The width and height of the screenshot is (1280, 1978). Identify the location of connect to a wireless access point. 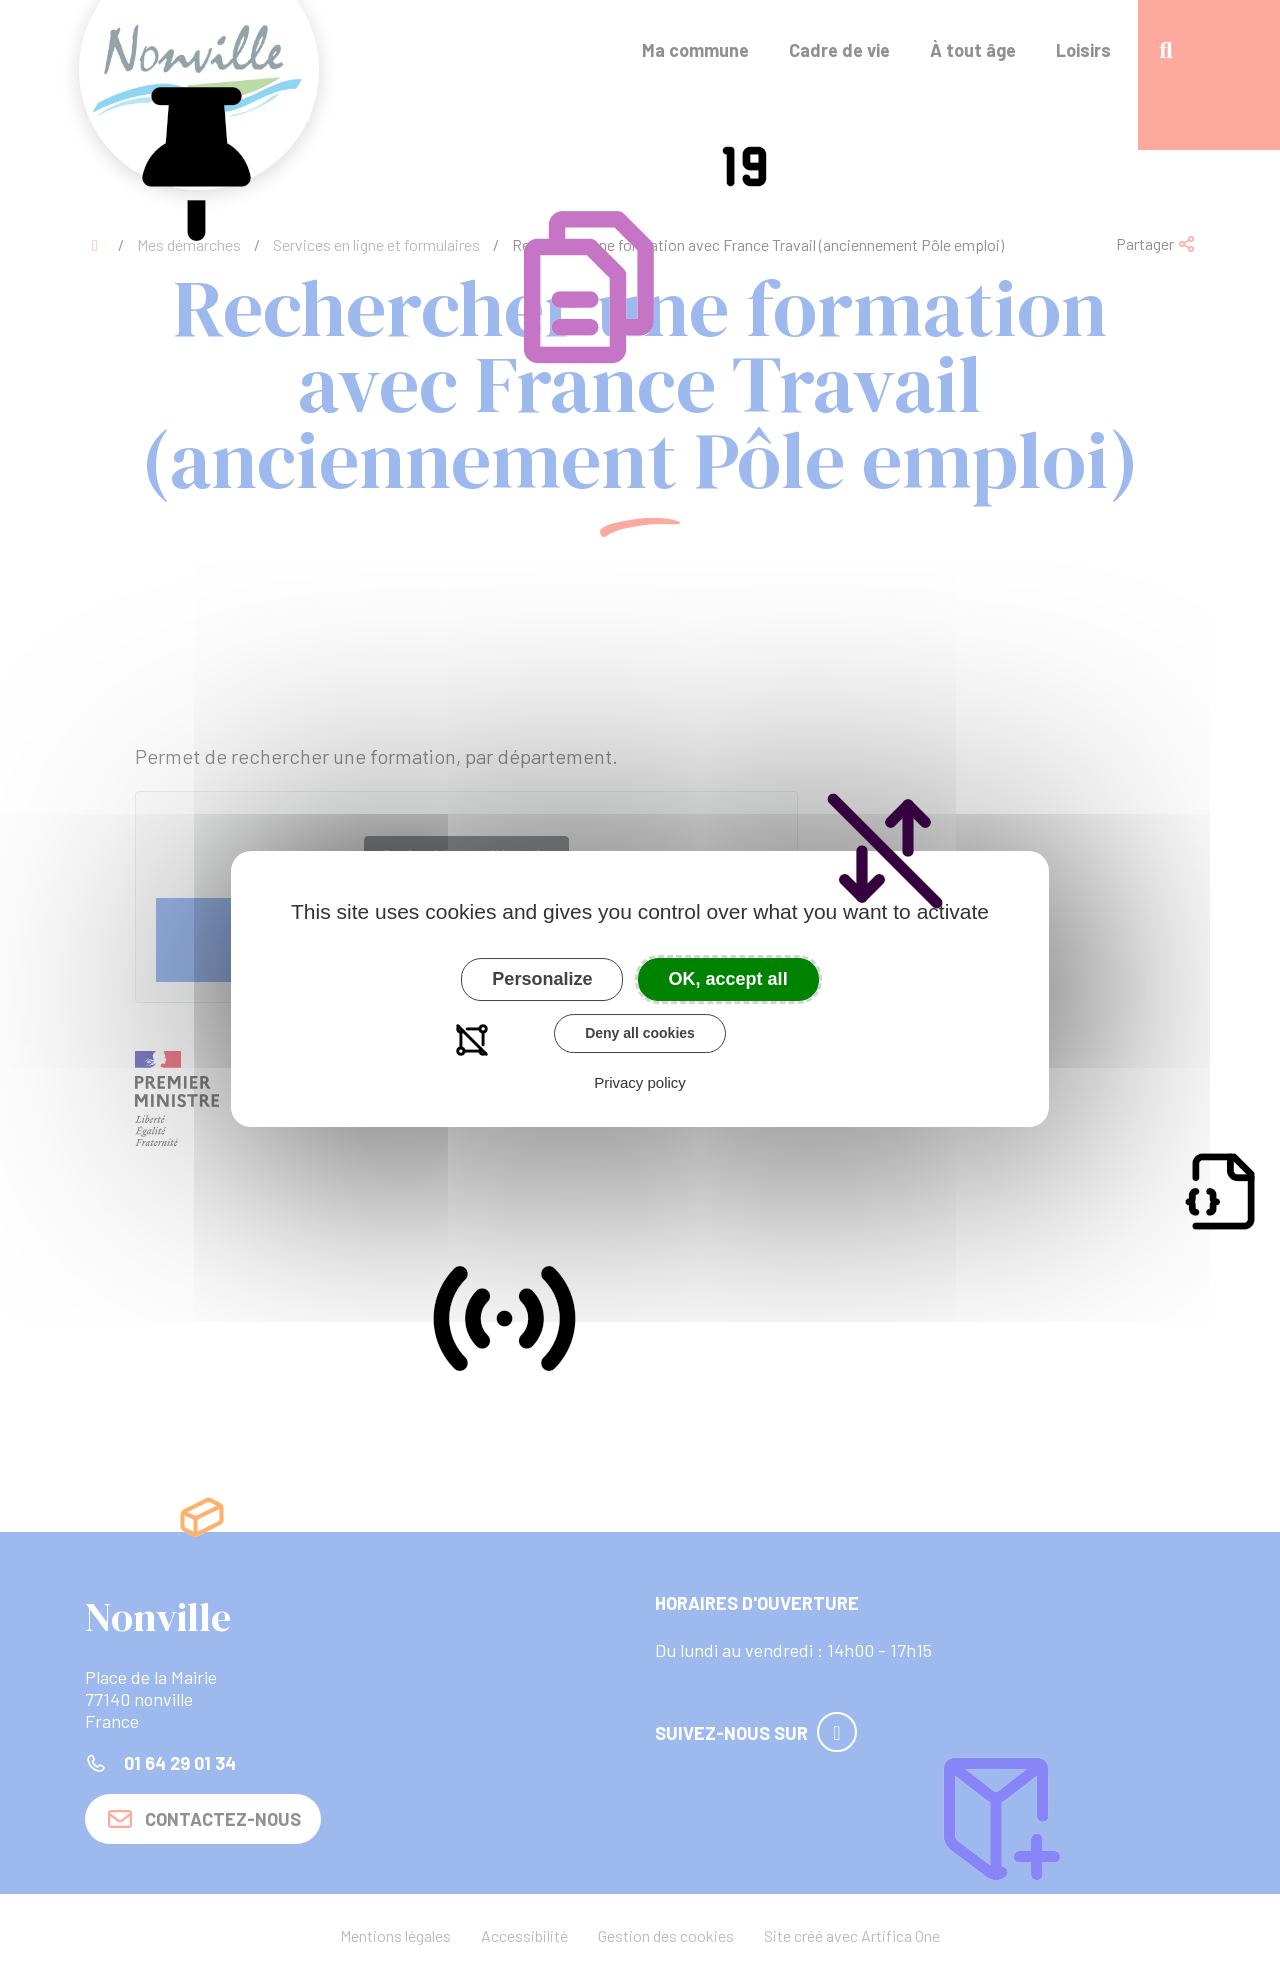
(504, 1318).